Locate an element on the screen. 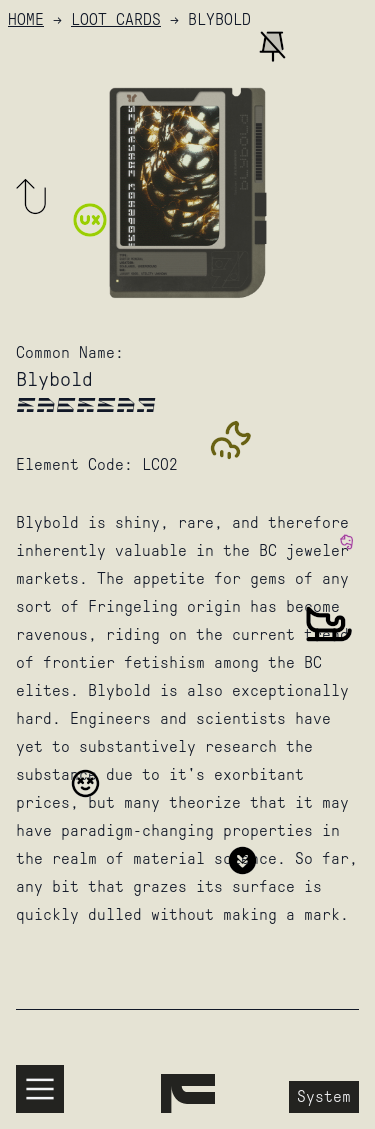 This screenshot has width=375, height=1129. select a silly or goofy mood reaction is located at coordinates (85, 783).